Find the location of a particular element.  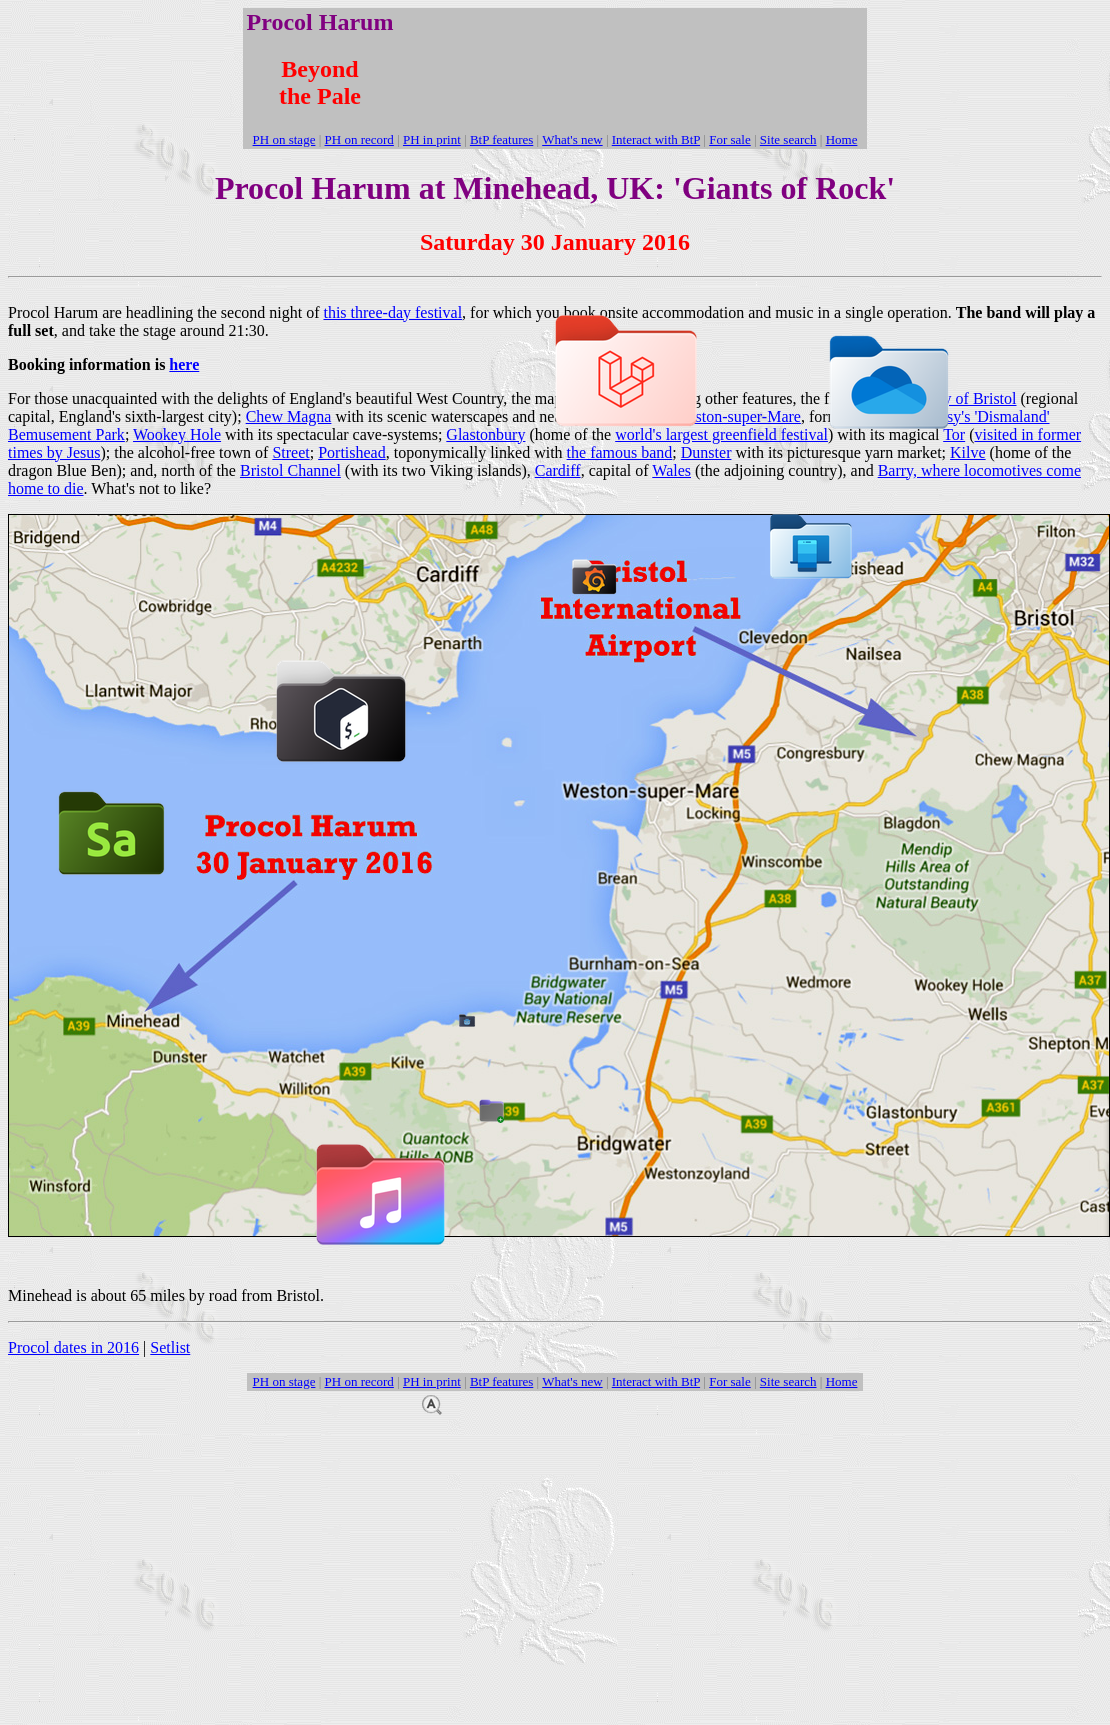

create a new folder is located at coordinates (491, 1110).